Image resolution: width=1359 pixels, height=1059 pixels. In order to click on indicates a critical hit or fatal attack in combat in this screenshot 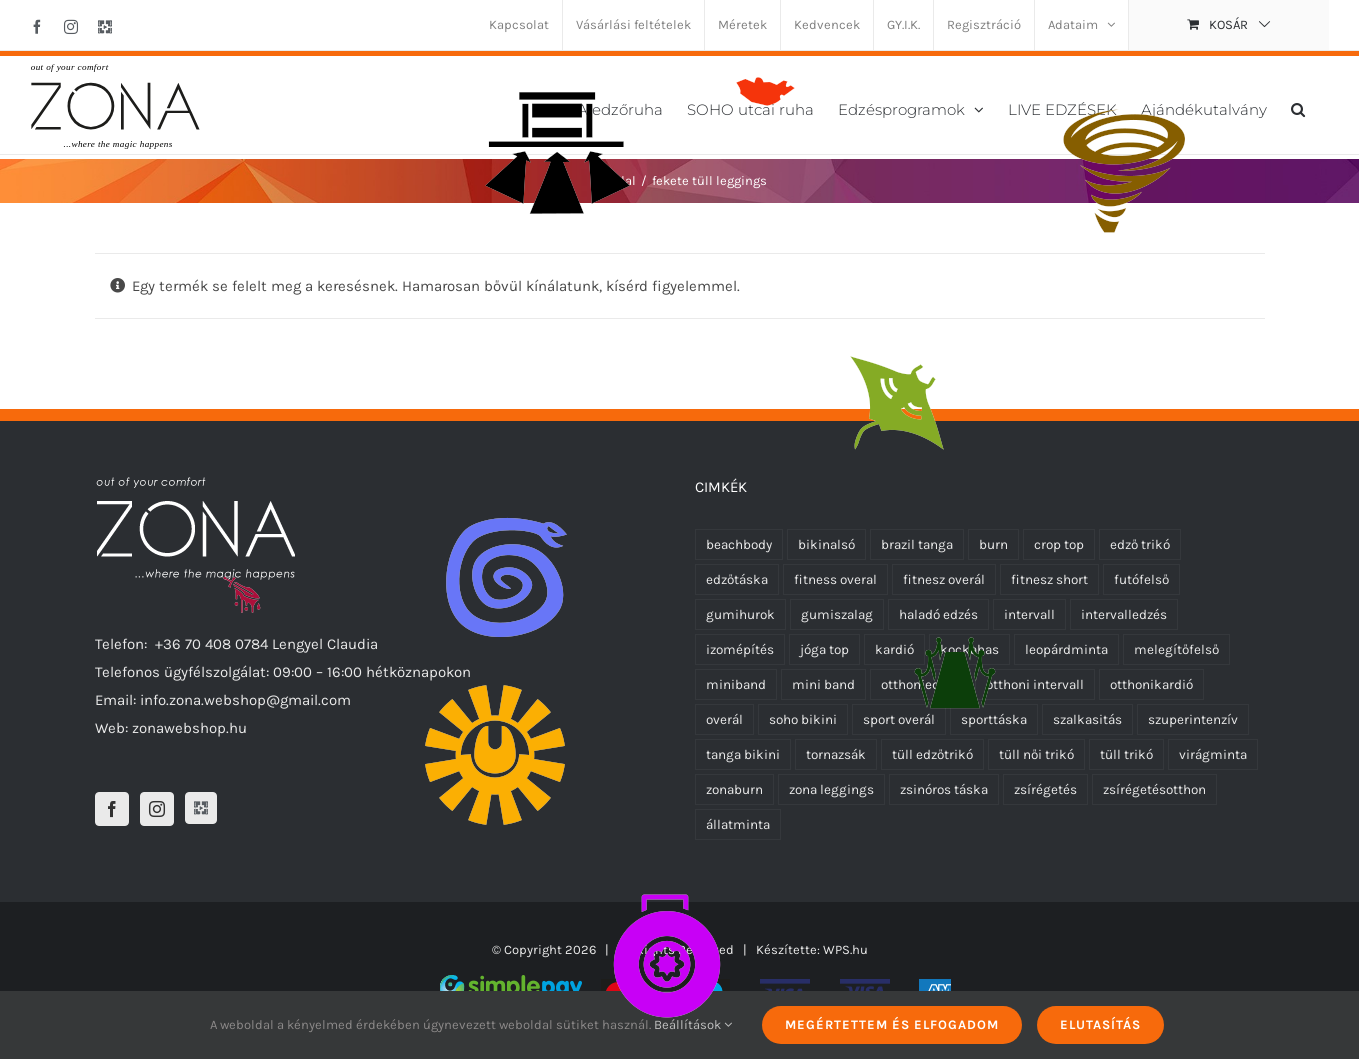, I will do `click(242, 594)`.